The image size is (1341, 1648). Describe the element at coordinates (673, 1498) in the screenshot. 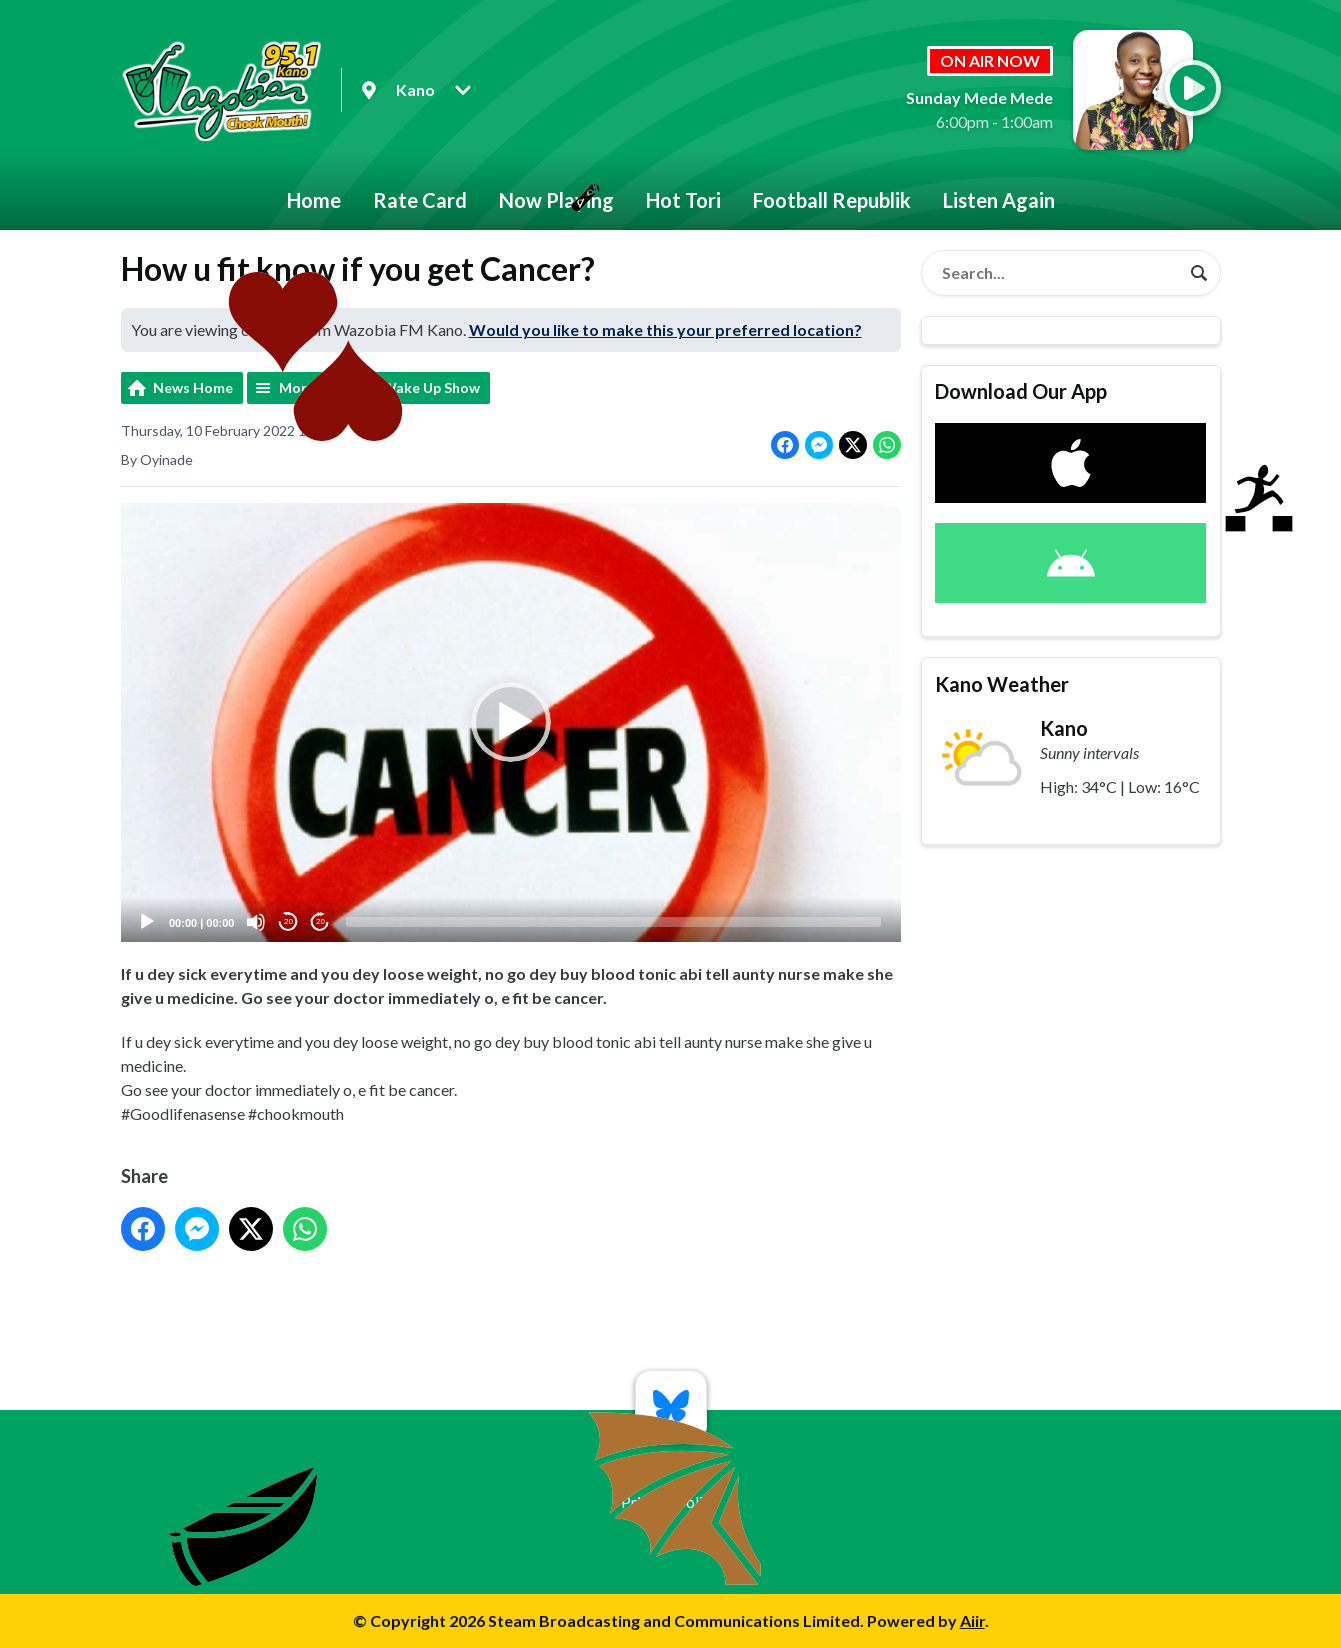

I see `select bat or vampire character class` at that location.